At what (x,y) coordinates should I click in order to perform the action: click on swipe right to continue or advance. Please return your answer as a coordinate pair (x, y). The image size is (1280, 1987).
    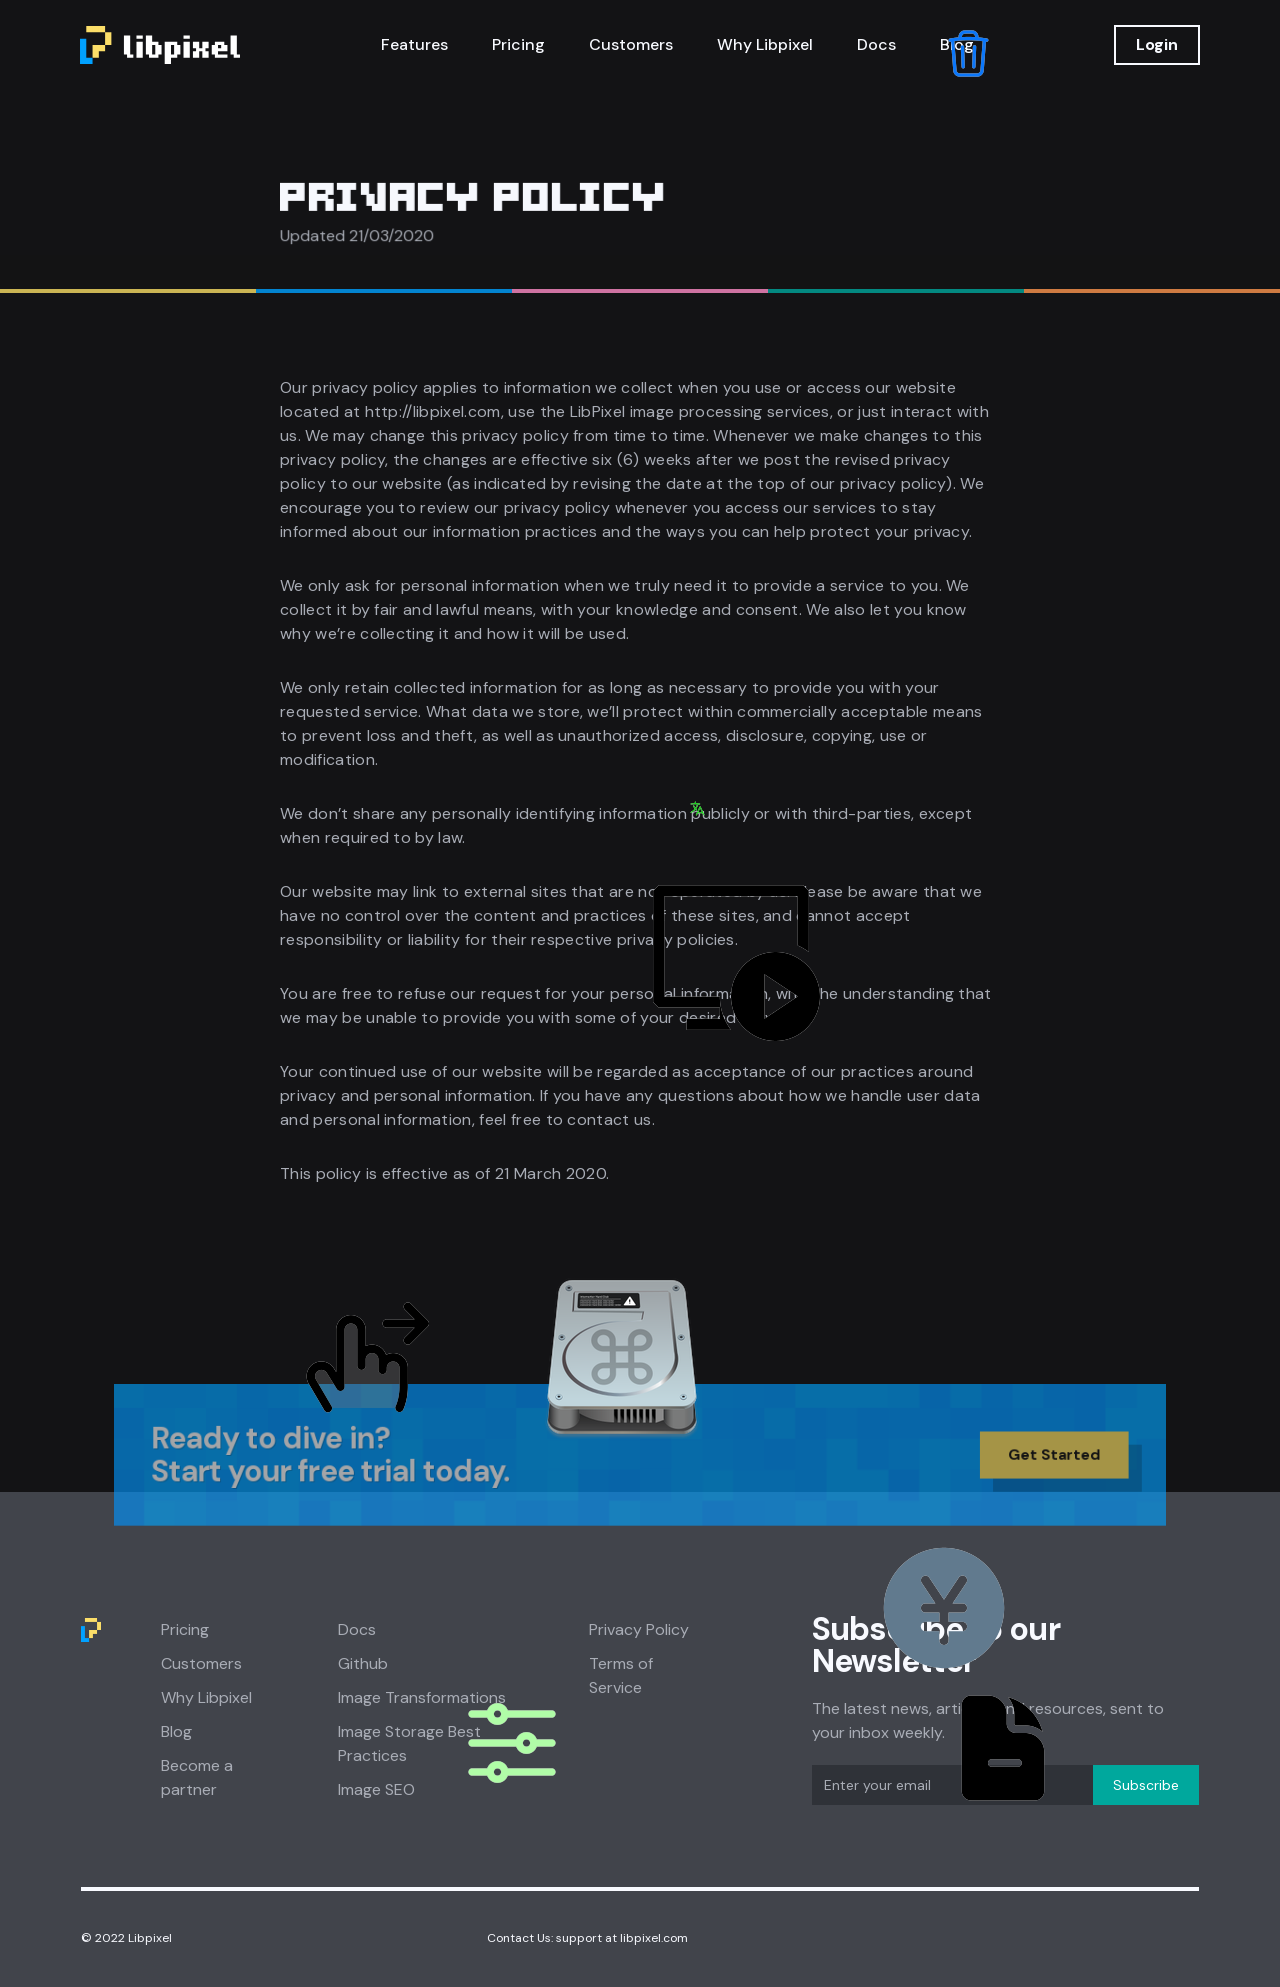
    Looking at the image, I should click on (361, 1361).